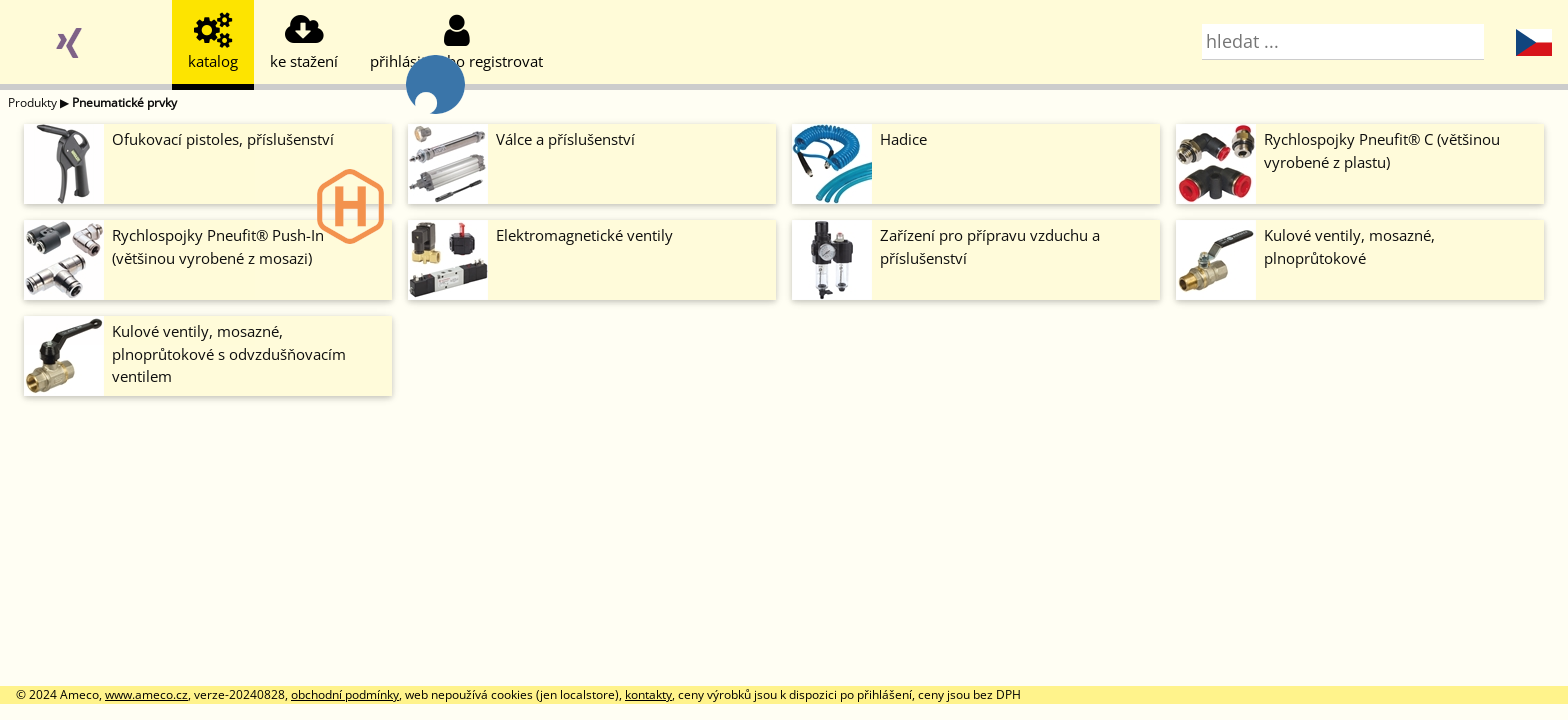  What do you see at coordinates (435, 84) in the screenshot?
I see `shadow cloud gaming service logo` at bounding box center [435, 84].